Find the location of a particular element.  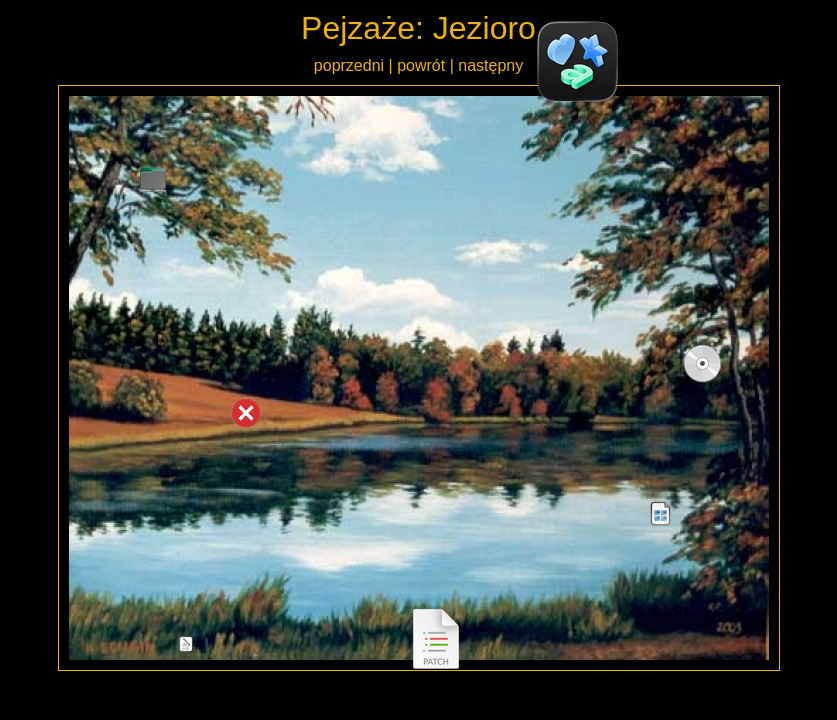

a PGP signature file for verifying authenticity is located at coordinates (186, 644).